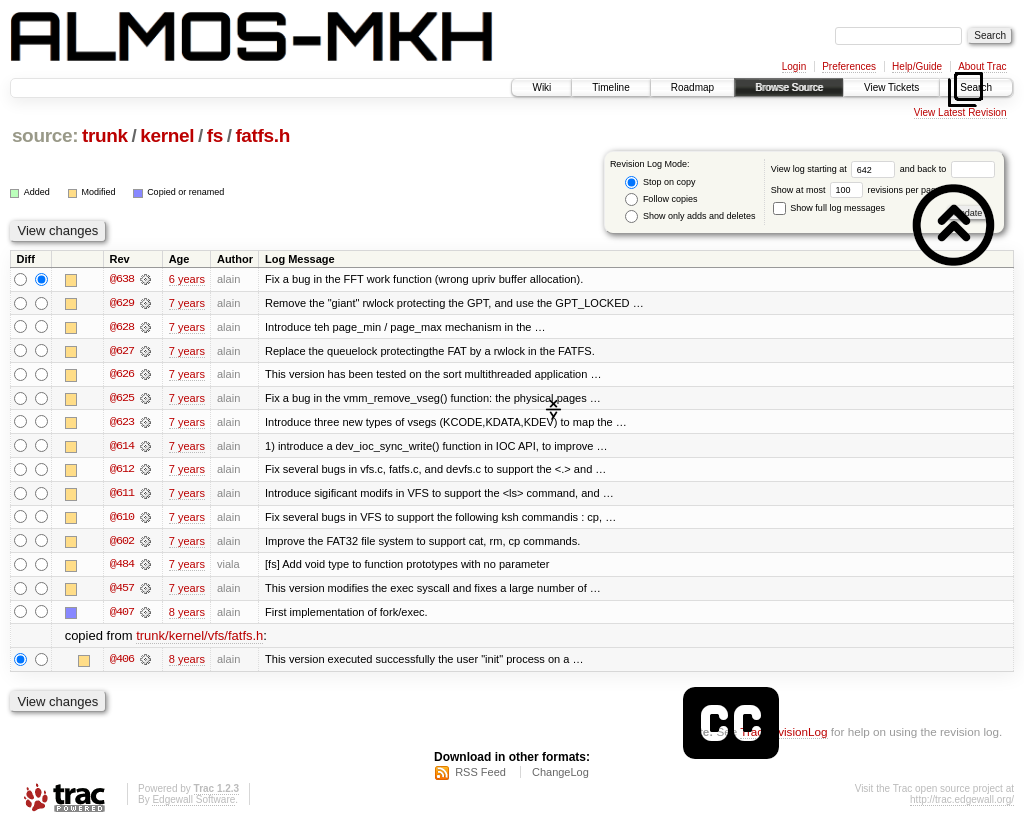 The image size is (1024, 830). I want to click on view multiple layers or stacked items, so click(965, 89).